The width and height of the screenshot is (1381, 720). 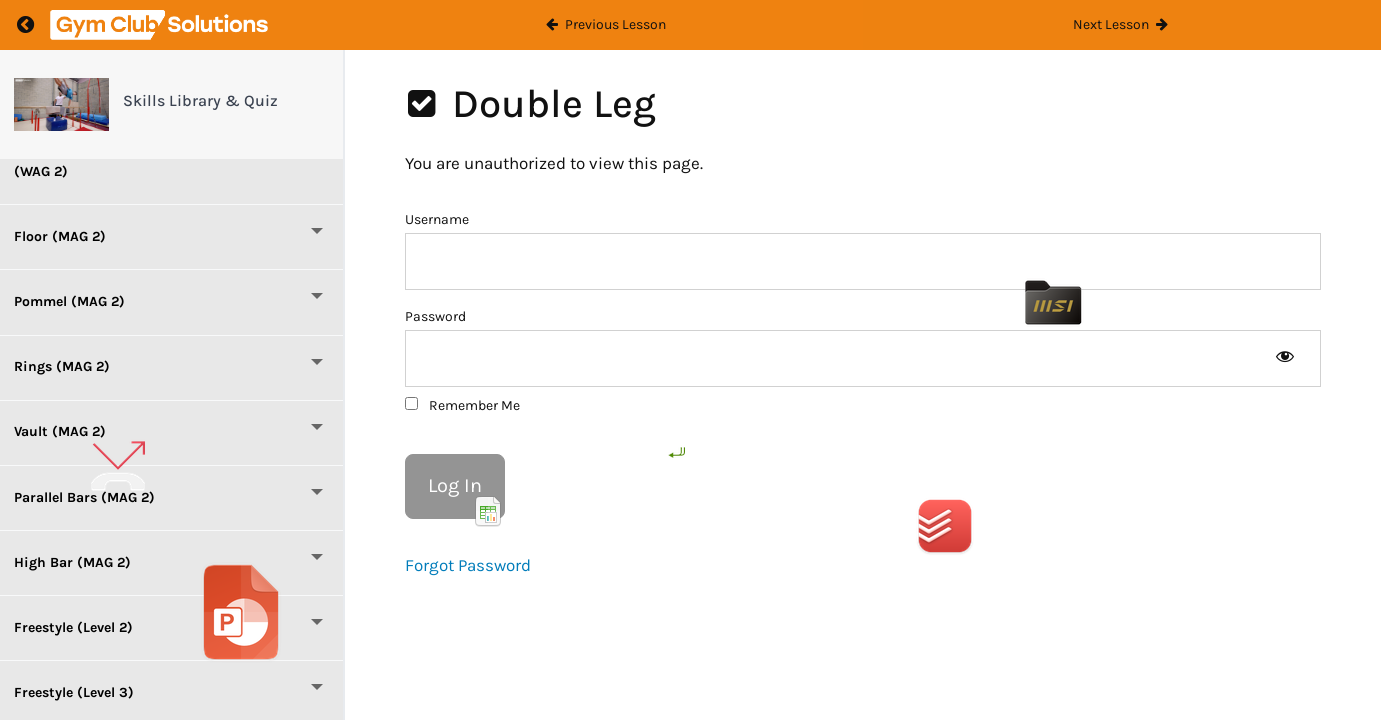 What do you see at coordinates (676, 451) in the screenshot?
I see `reply to all recipients of an email` at bounding box center [676, 451].